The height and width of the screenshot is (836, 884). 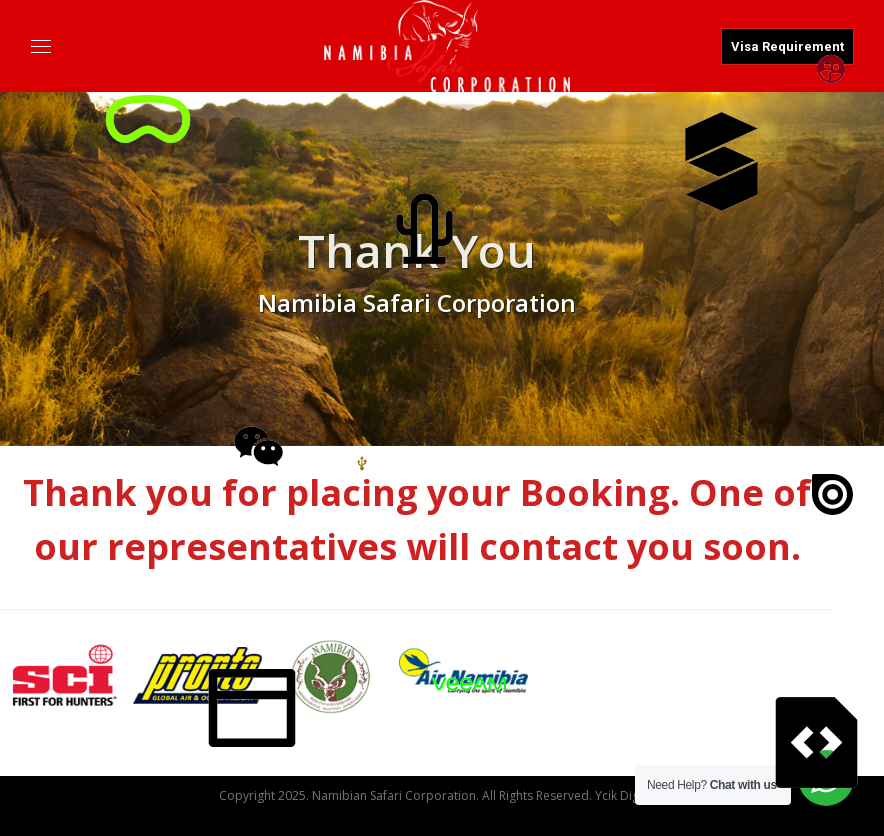 What do you see at coordinates (362, 463) in the screenshot?
I see `indicates USB connection available` at bounding box center [362, 463].